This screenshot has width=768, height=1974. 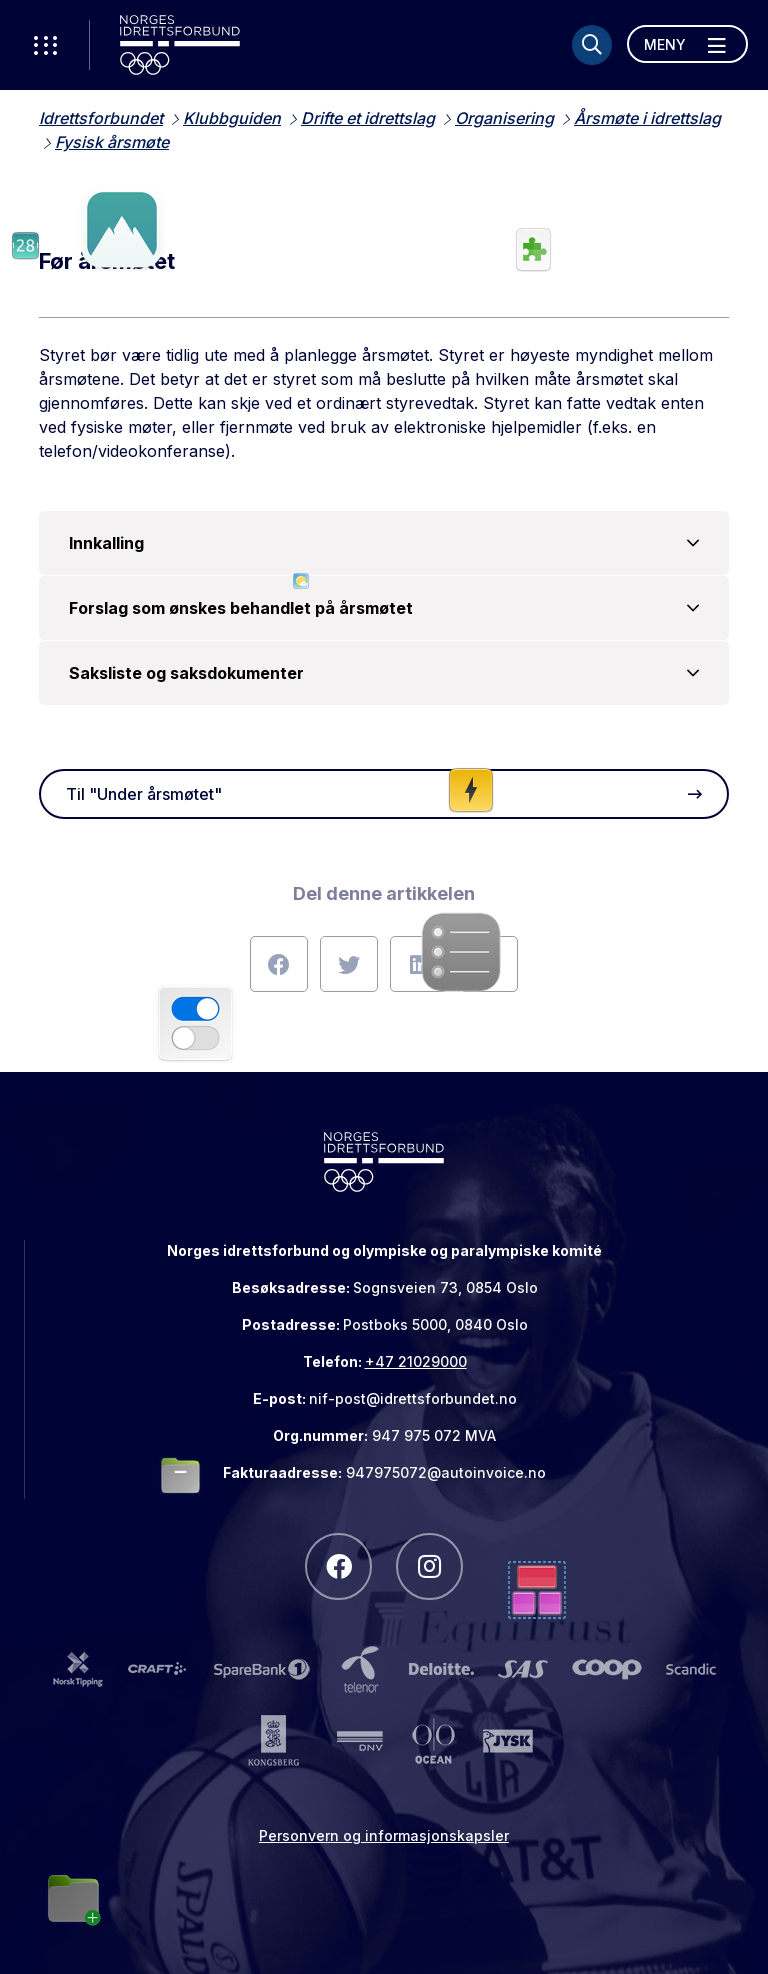 I want to click on open the calendar app, so click(x=25, y=245).